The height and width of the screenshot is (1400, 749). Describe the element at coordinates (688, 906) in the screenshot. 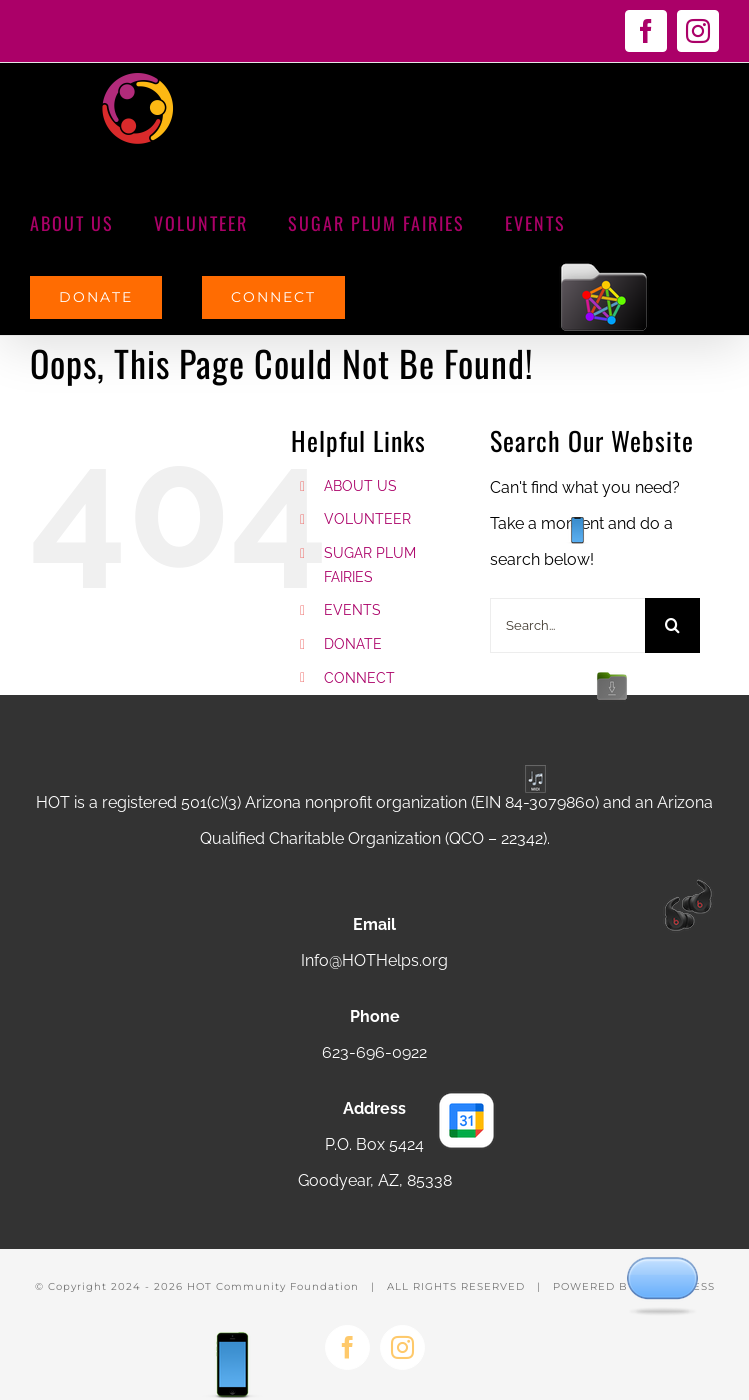

I see `connect beats fit pro earbuds via bluetooth` at that location.